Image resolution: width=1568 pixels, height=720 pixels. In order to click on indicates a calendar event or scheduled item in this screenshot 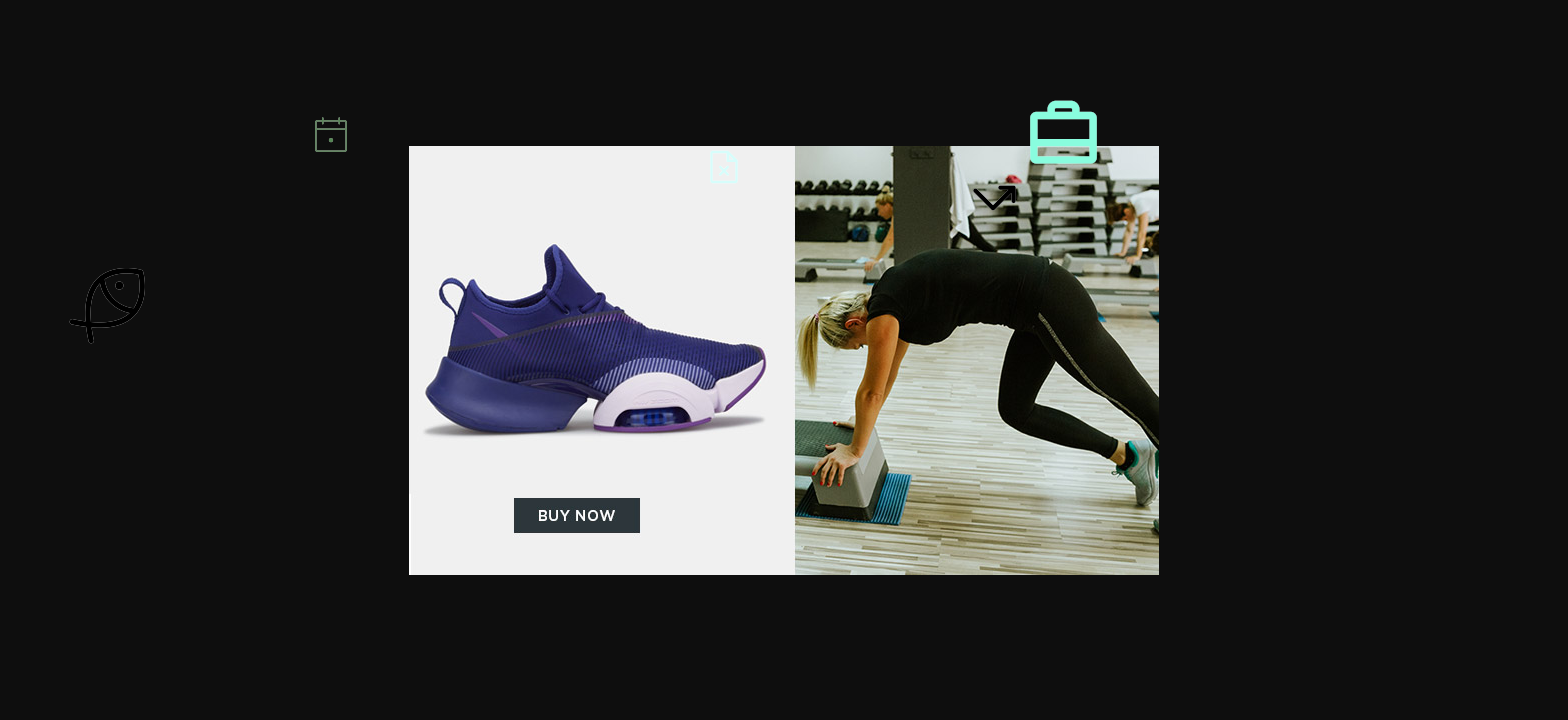, I will do `click(331, 136)`.